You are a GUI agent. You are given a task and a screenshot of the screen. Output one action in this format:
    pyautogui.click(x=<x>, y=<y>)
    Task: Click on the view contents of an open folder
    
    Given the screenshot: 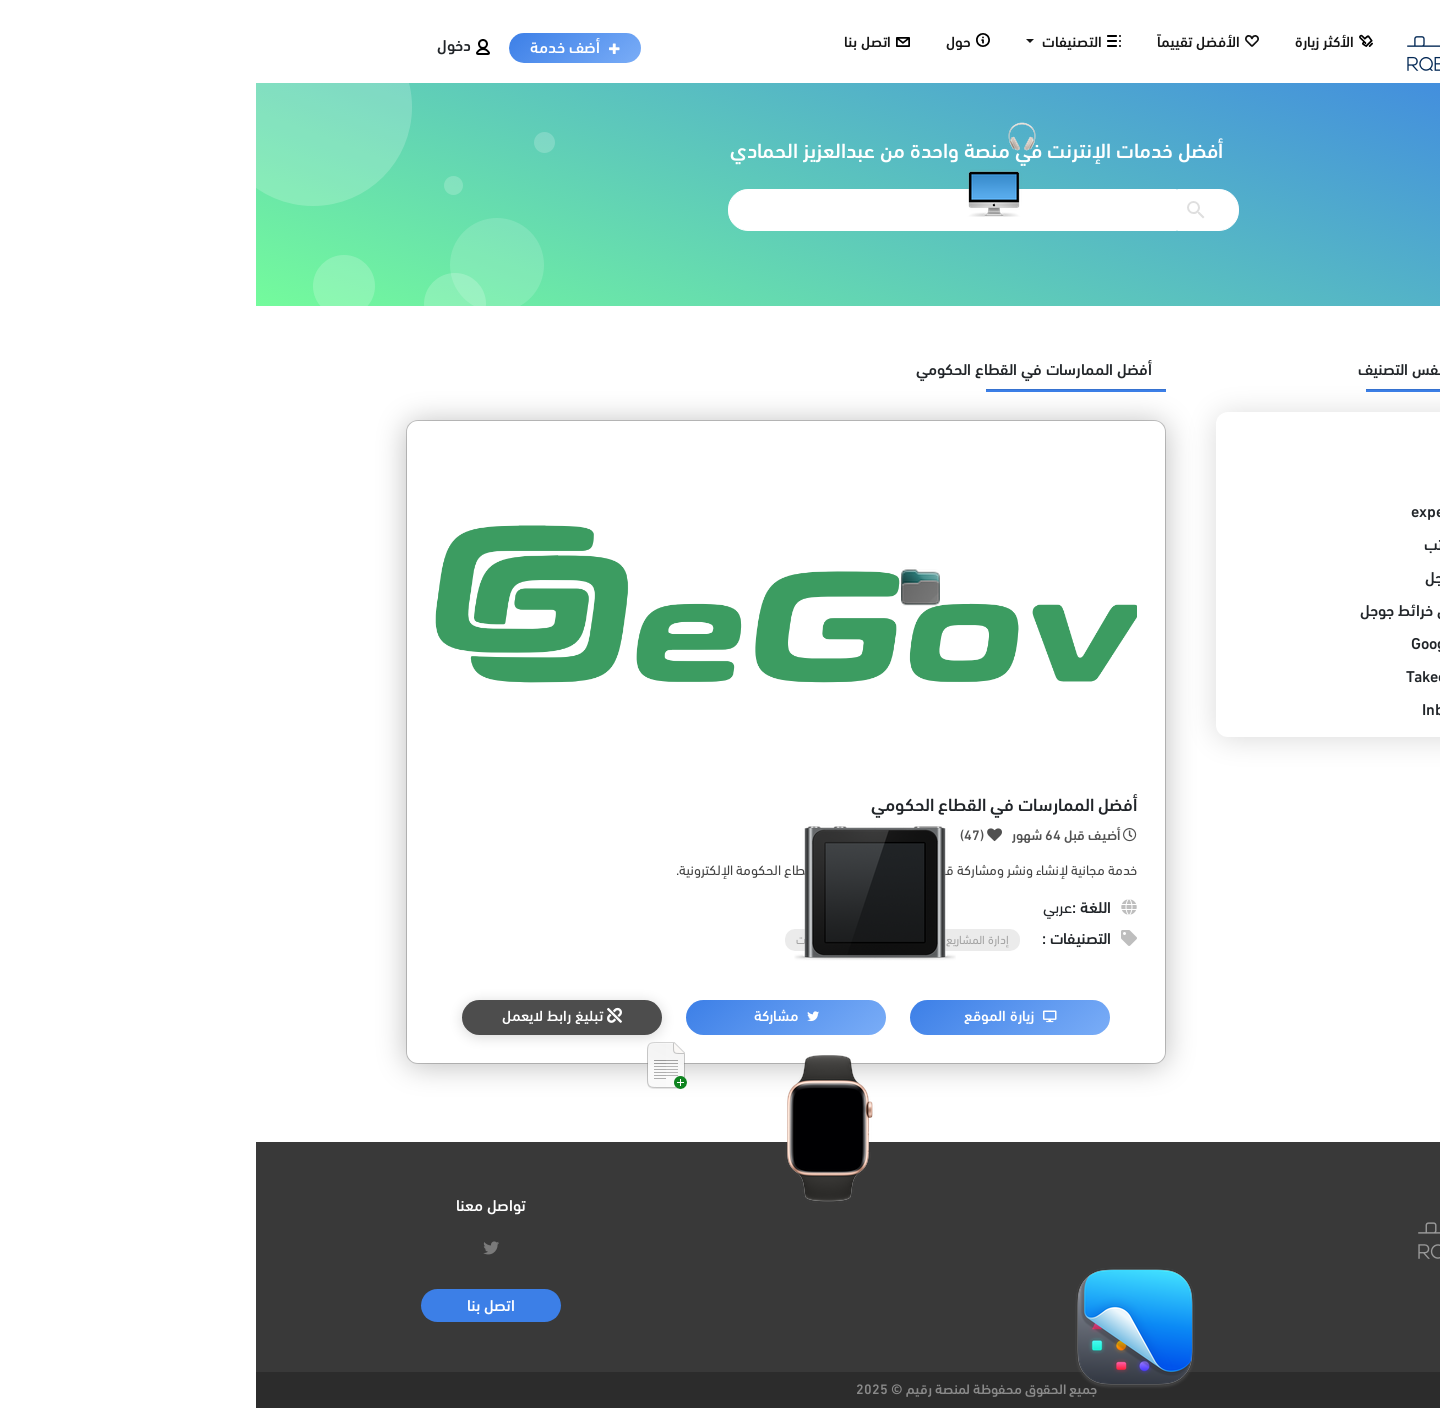 What is the action you would take?
    pyautogui.click(x=920, y=586)
    